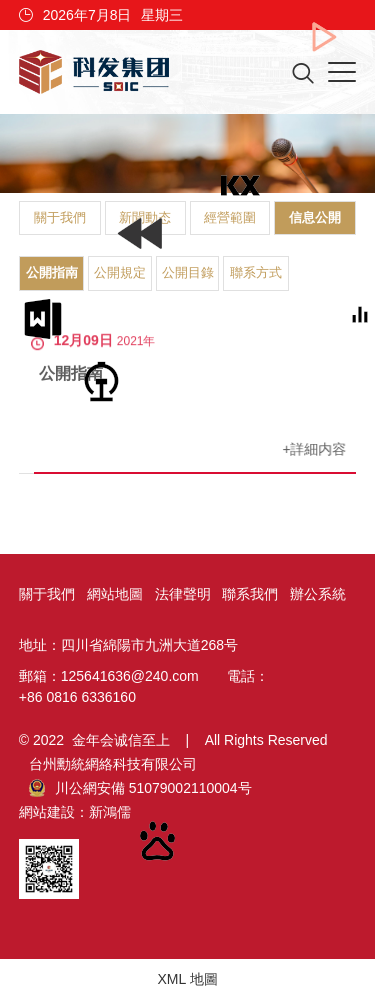 Image resolution: width=375 pixels, height=1000 pixels. I want to click on play media content, so click(322, 37).